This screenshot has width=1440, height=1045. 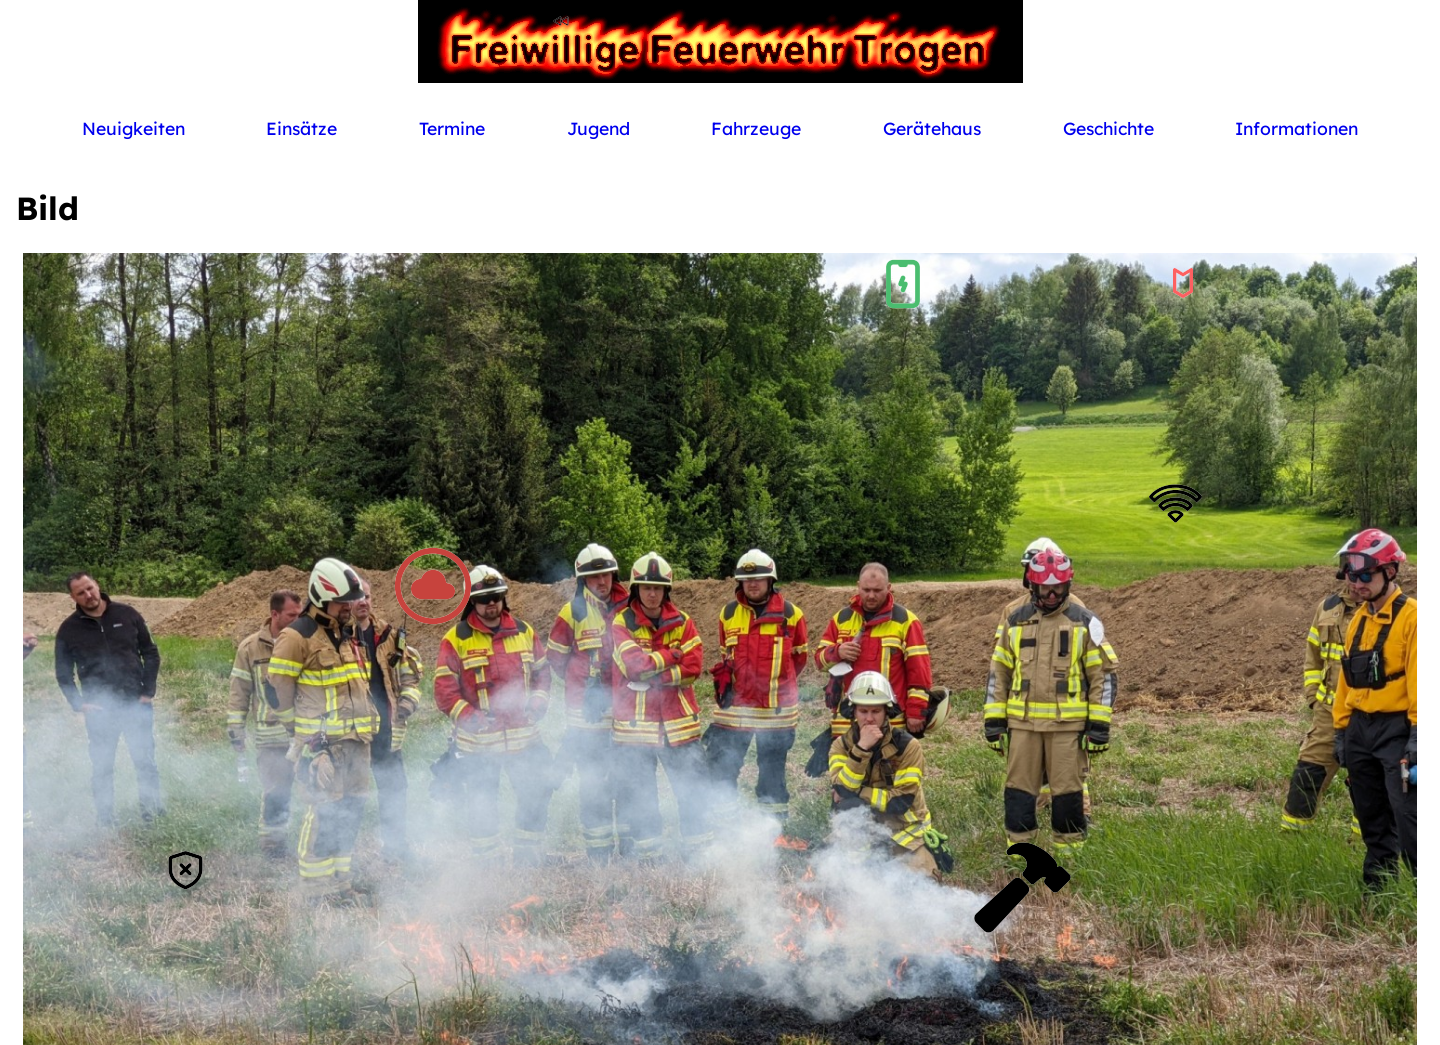 I want to click on access cloud storage, so click(x=433, y=586).